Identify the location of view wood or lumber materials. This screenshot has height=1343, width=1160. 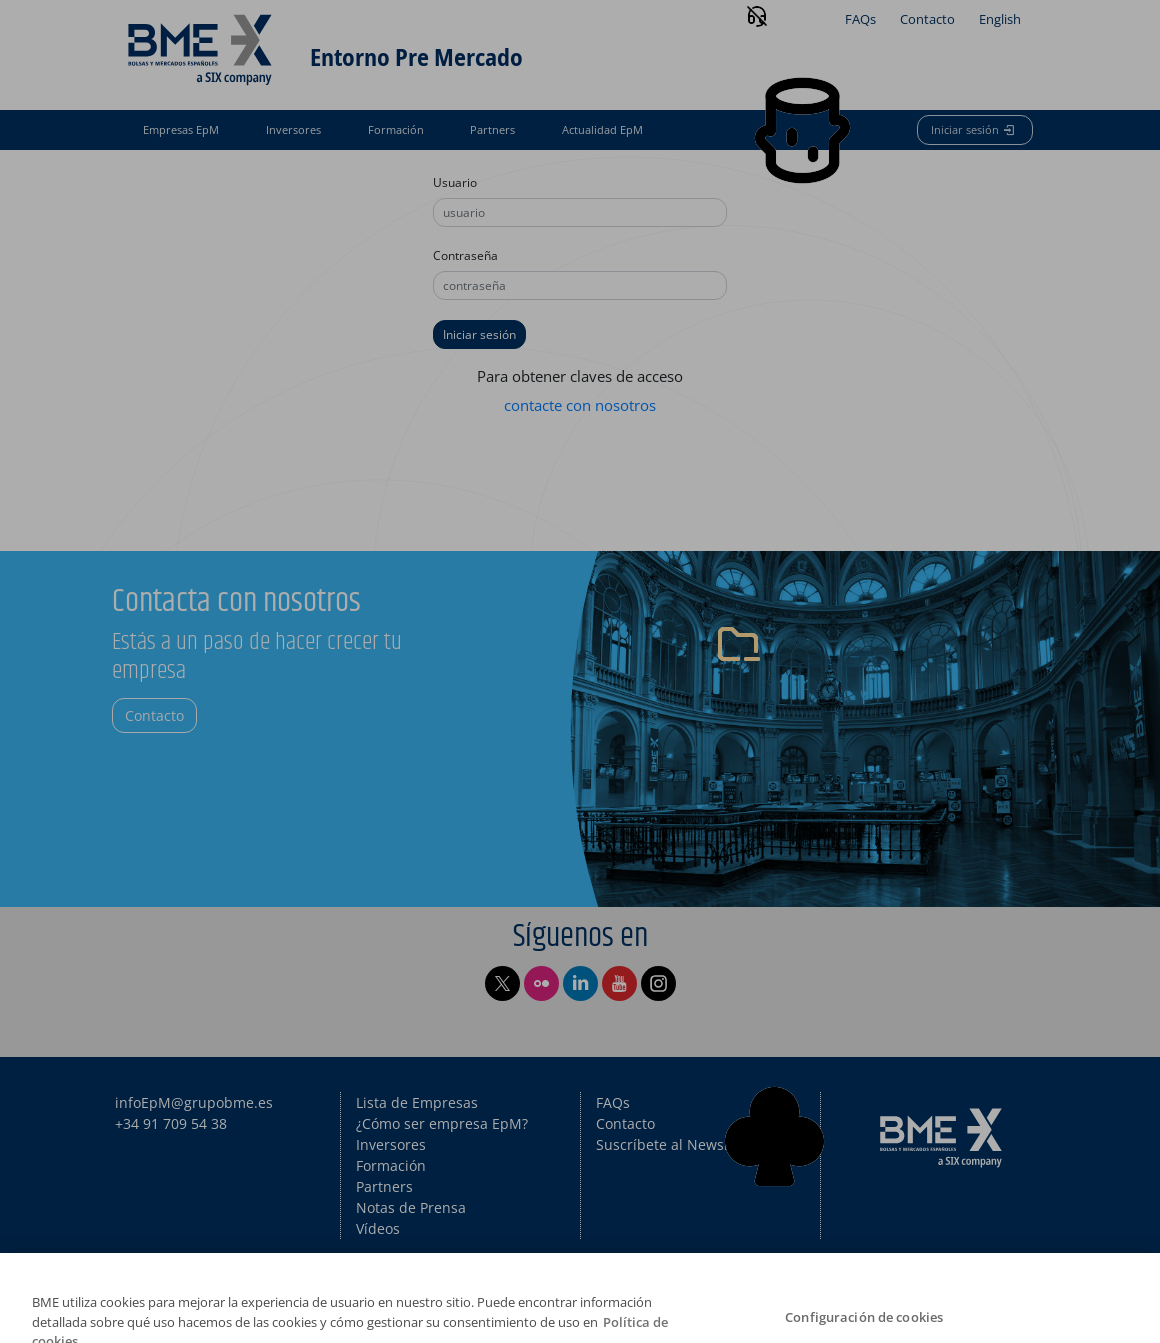
(802, 130).